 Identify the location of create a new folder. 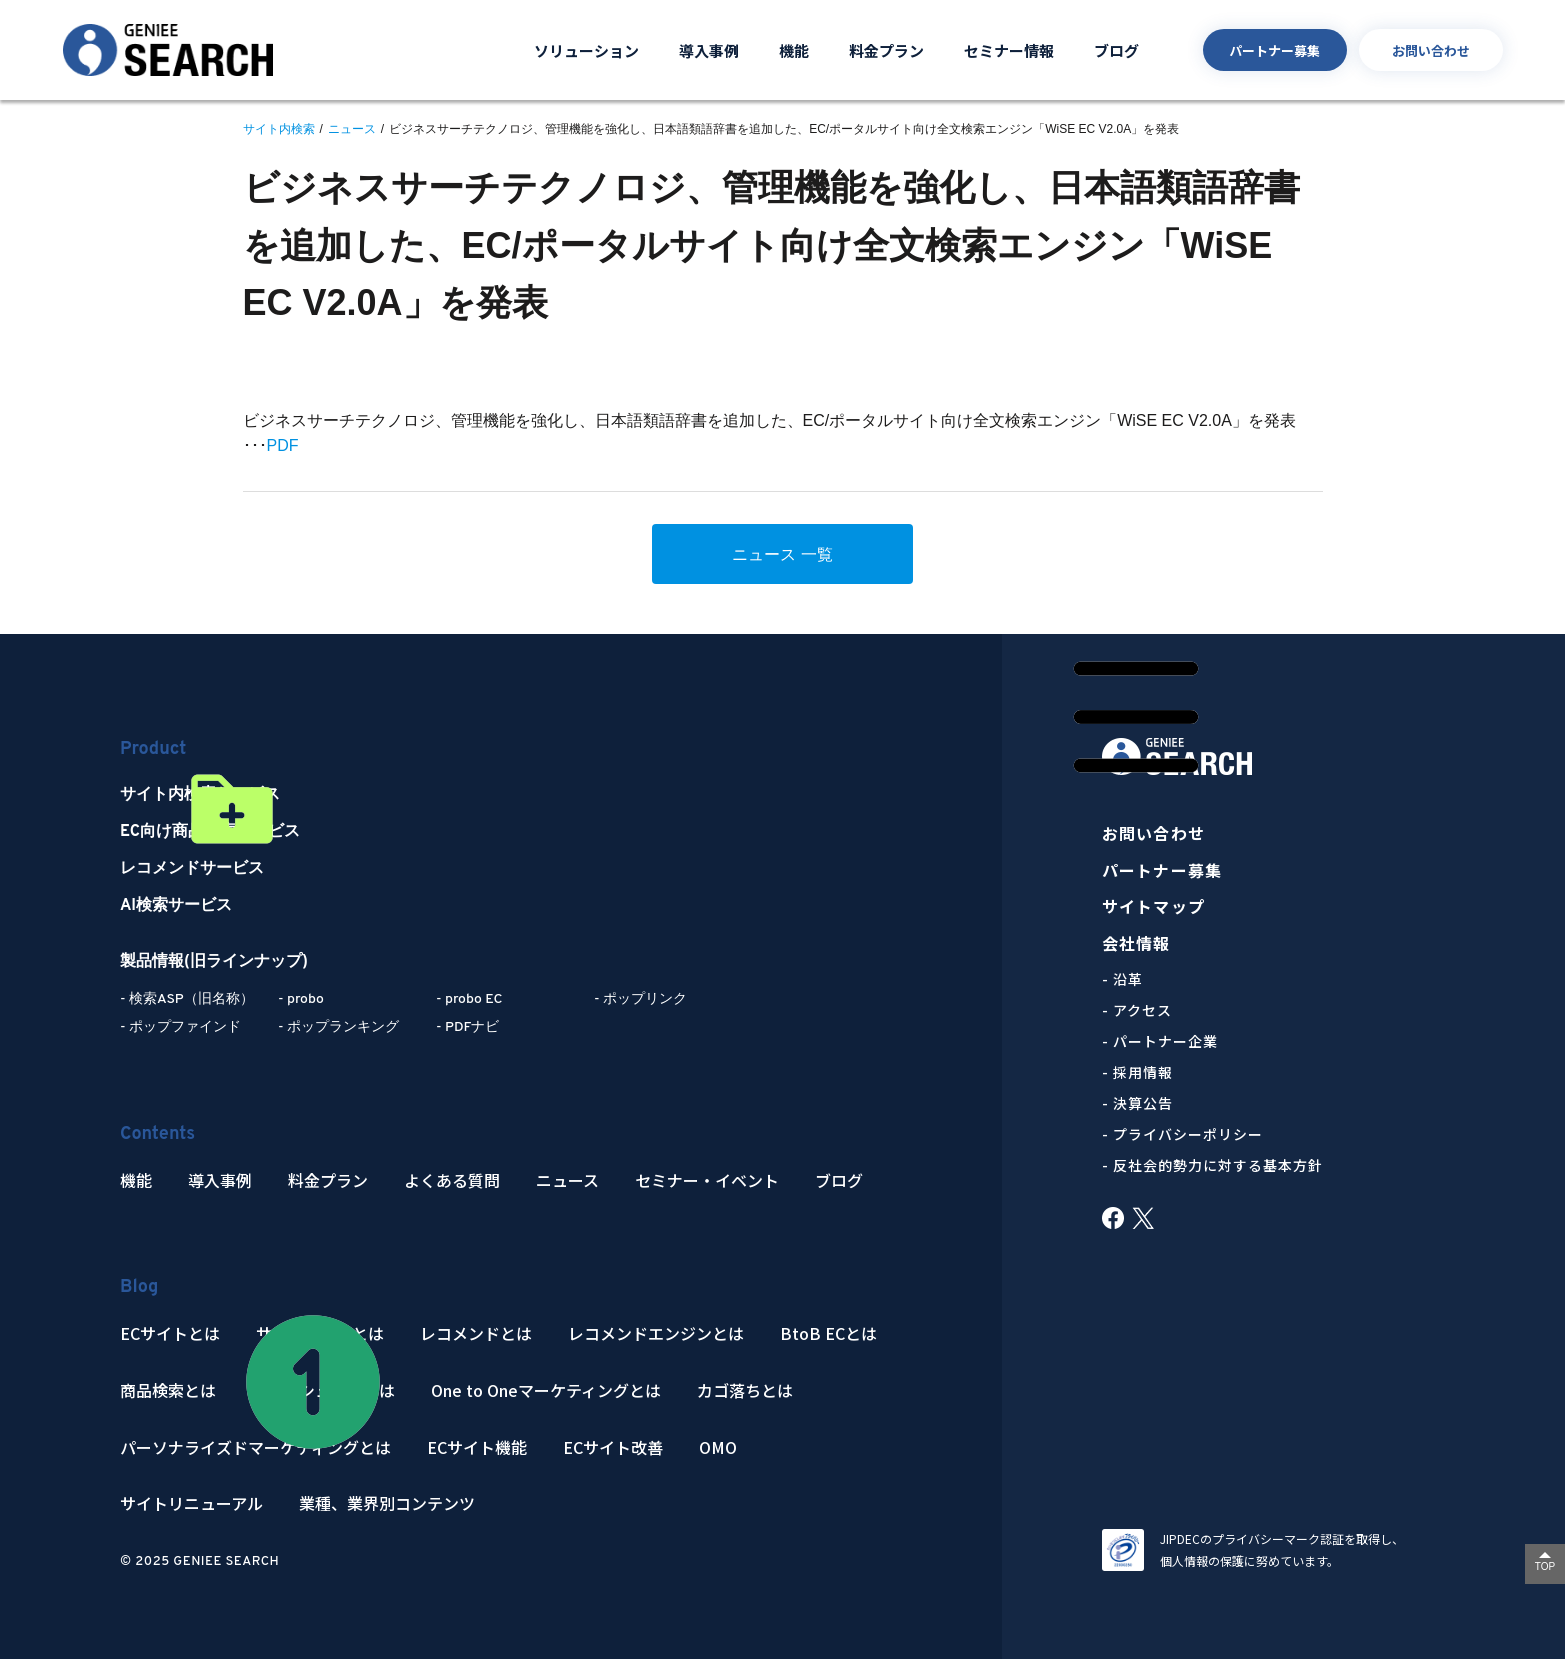
(232, 809).